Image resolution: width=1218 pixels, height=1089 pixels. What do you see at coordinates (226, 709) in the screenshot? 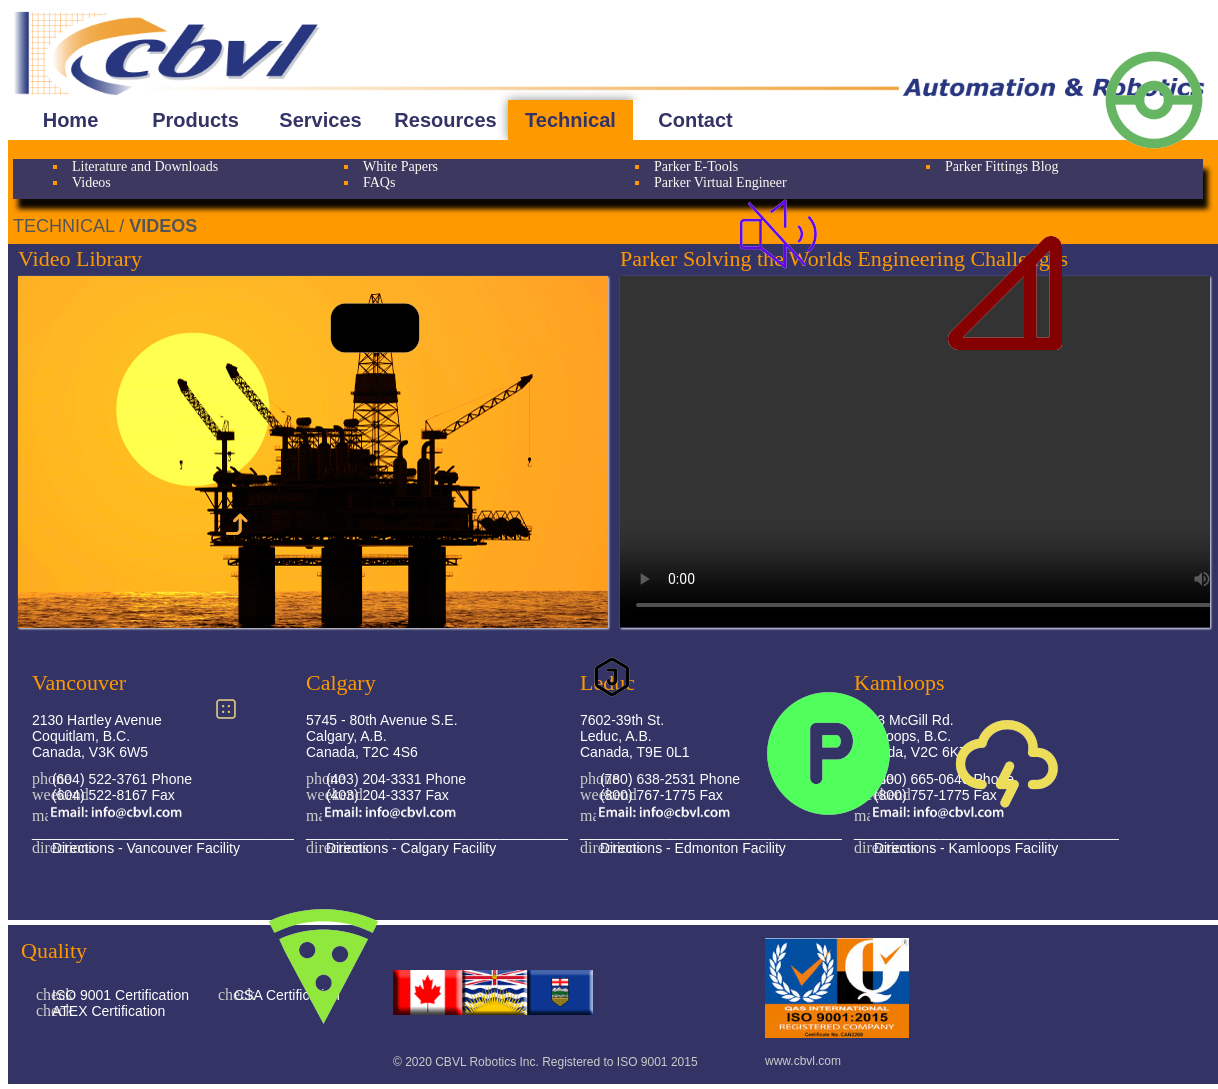
I see `roll or randomize with a value of four` at bounding box center [226, 709].